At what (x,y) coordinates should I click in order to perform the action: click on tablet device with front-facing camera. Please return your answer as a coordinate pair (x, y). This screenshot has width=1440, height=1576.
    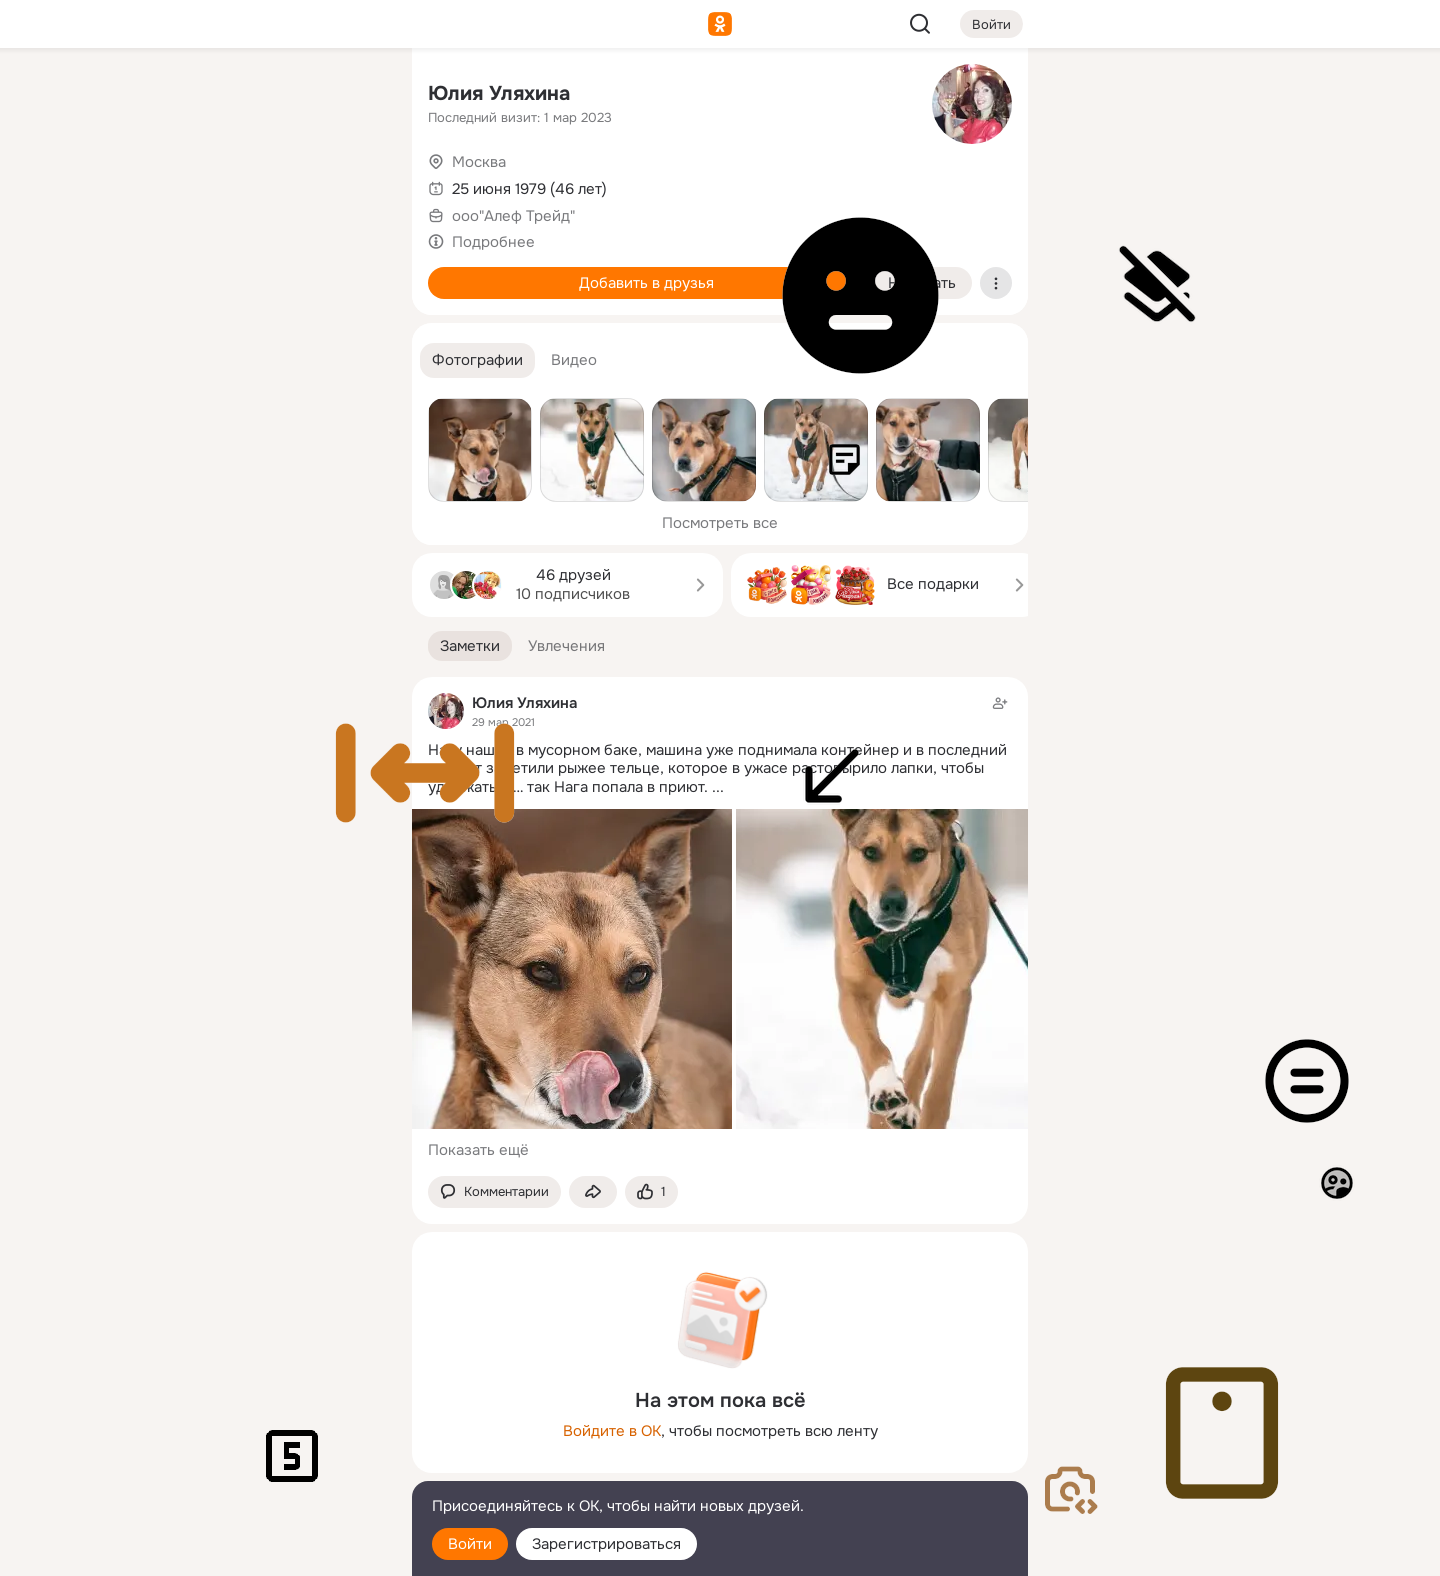
    Looking at the image, I should click on (1222, 1433).